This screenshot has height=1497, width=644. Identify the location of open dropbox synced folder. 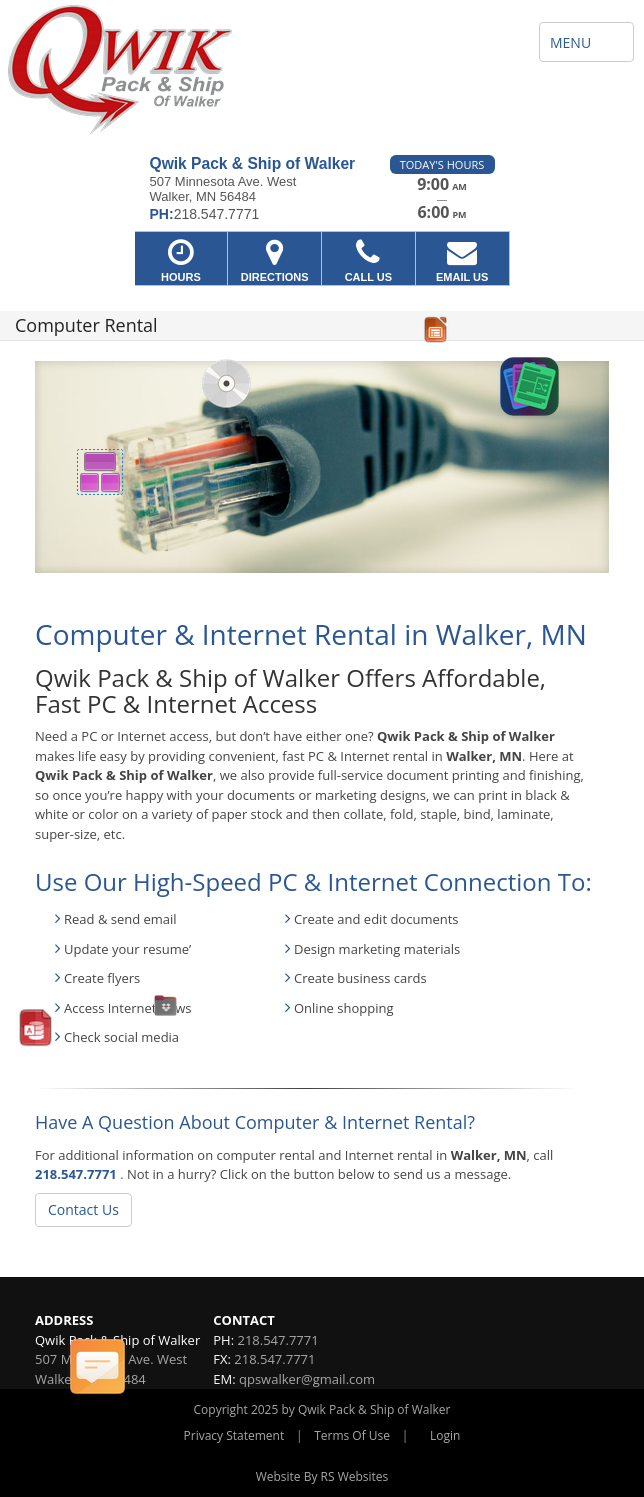
(165, 1005).